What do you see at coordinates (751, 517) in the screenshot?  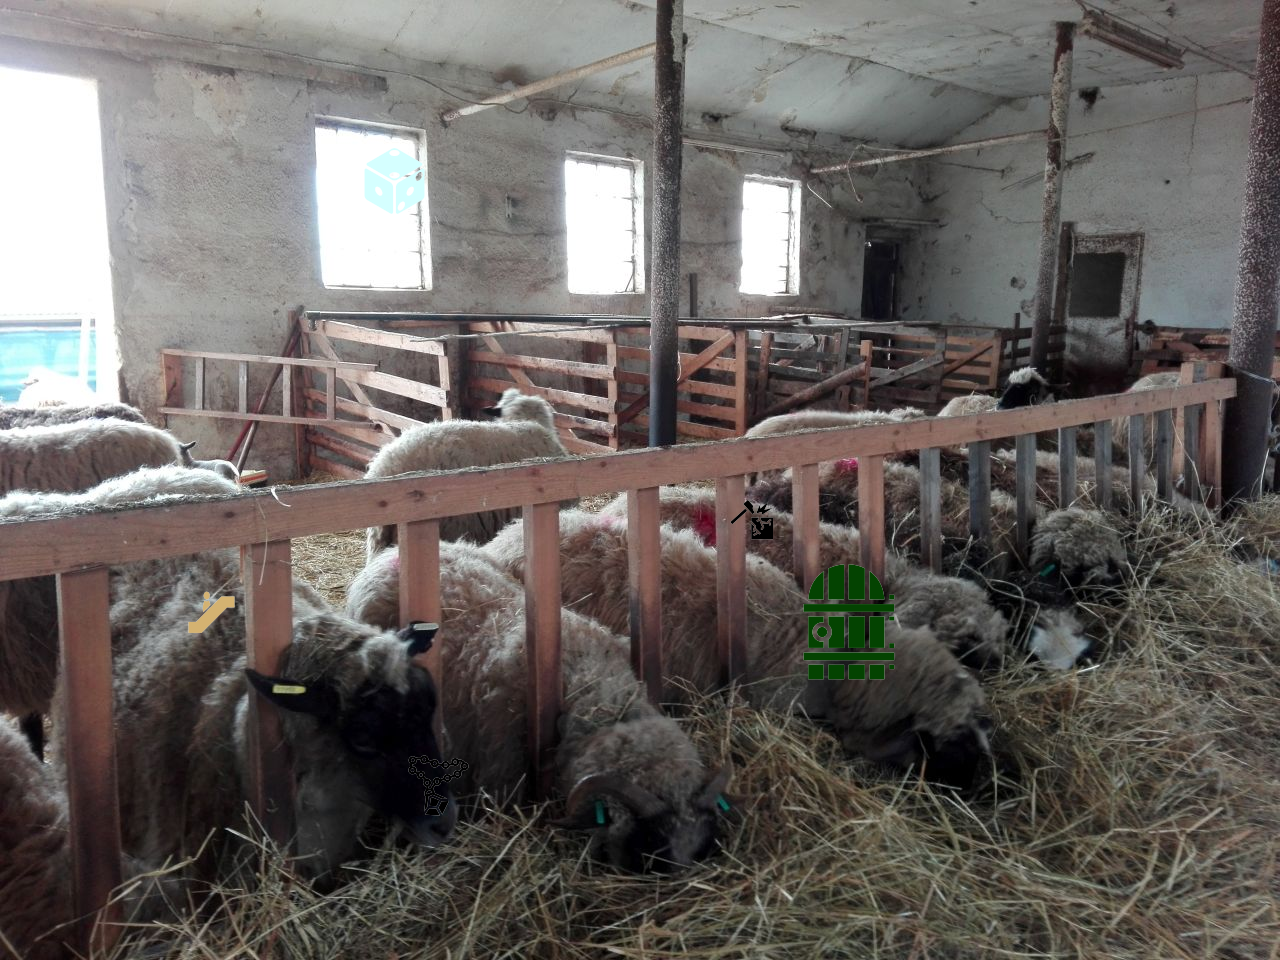 I see `break or destroy an item` at bounding box center [751, 517].